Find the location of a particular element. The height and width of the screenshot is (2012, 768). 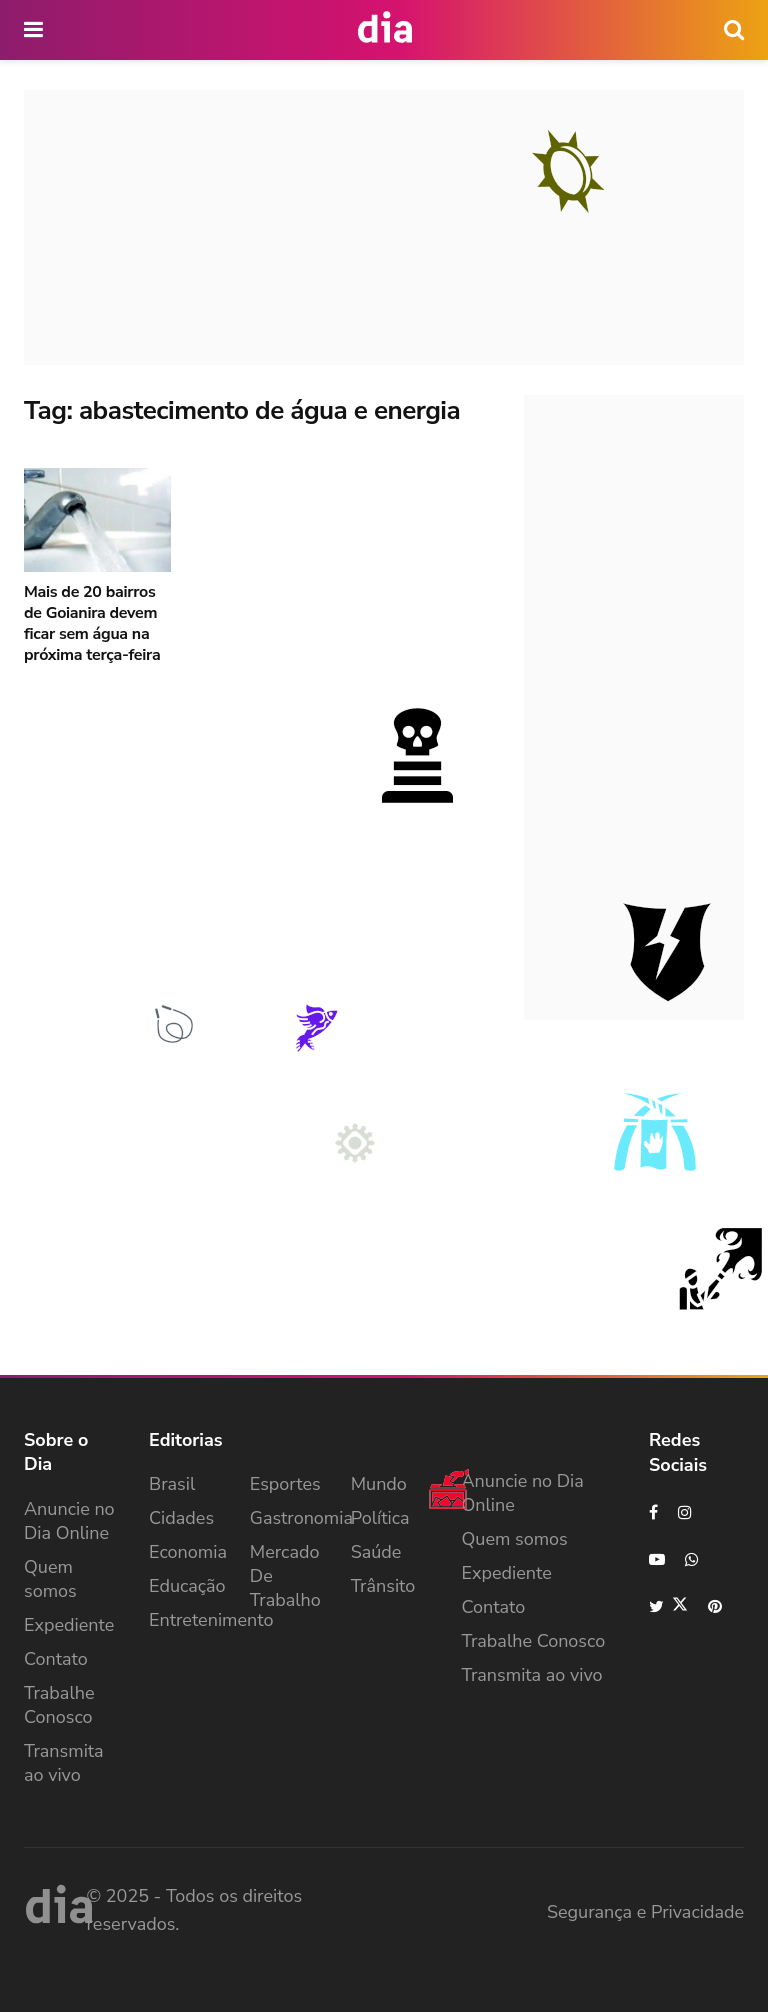

equip a spiked collar accessory to your pet or character is located at coordinates (568, 171).